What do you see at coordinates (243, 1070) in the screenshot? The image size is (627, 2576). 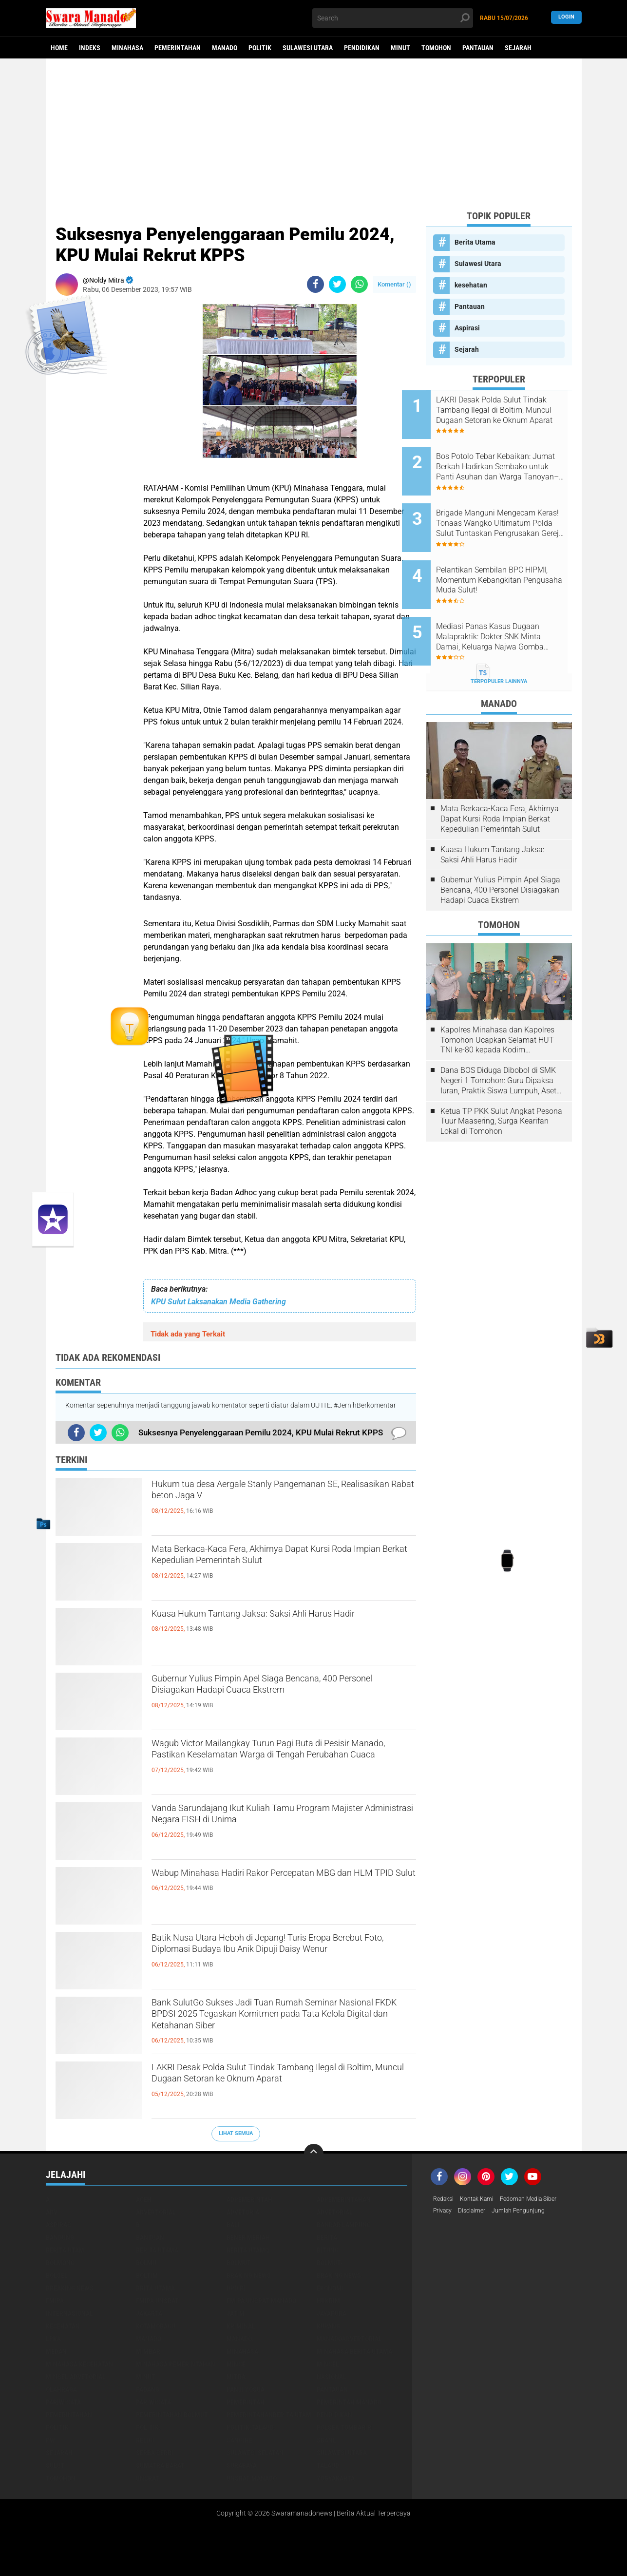 I see `open iMovie library` at bounding box center [243, 1070].